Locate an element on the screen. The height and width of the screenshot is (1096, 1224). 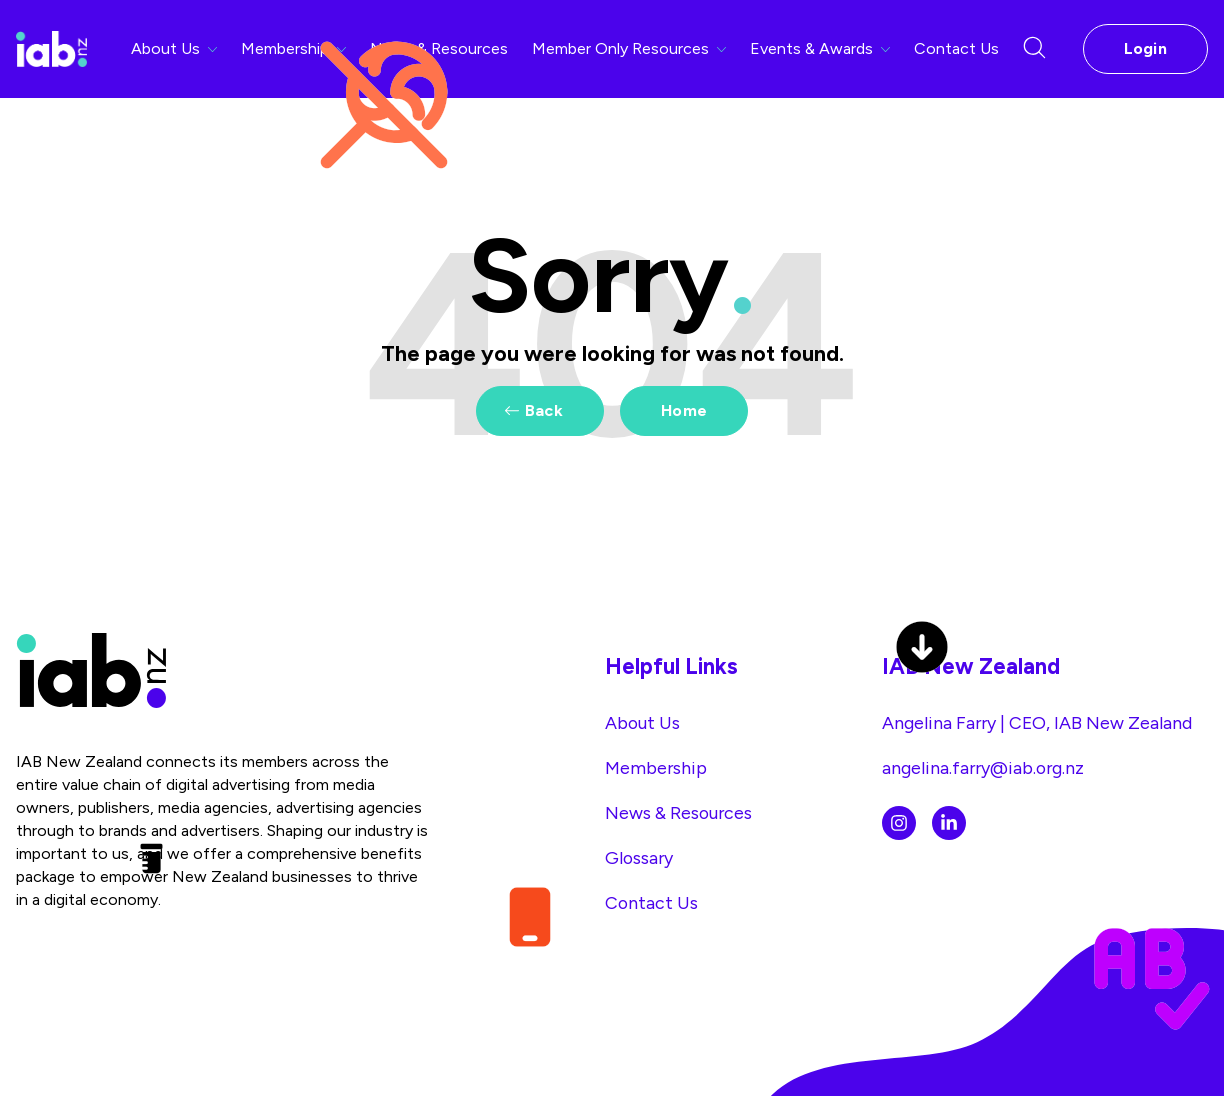
check spelling and grammar is located at coordinates (1148, 975).